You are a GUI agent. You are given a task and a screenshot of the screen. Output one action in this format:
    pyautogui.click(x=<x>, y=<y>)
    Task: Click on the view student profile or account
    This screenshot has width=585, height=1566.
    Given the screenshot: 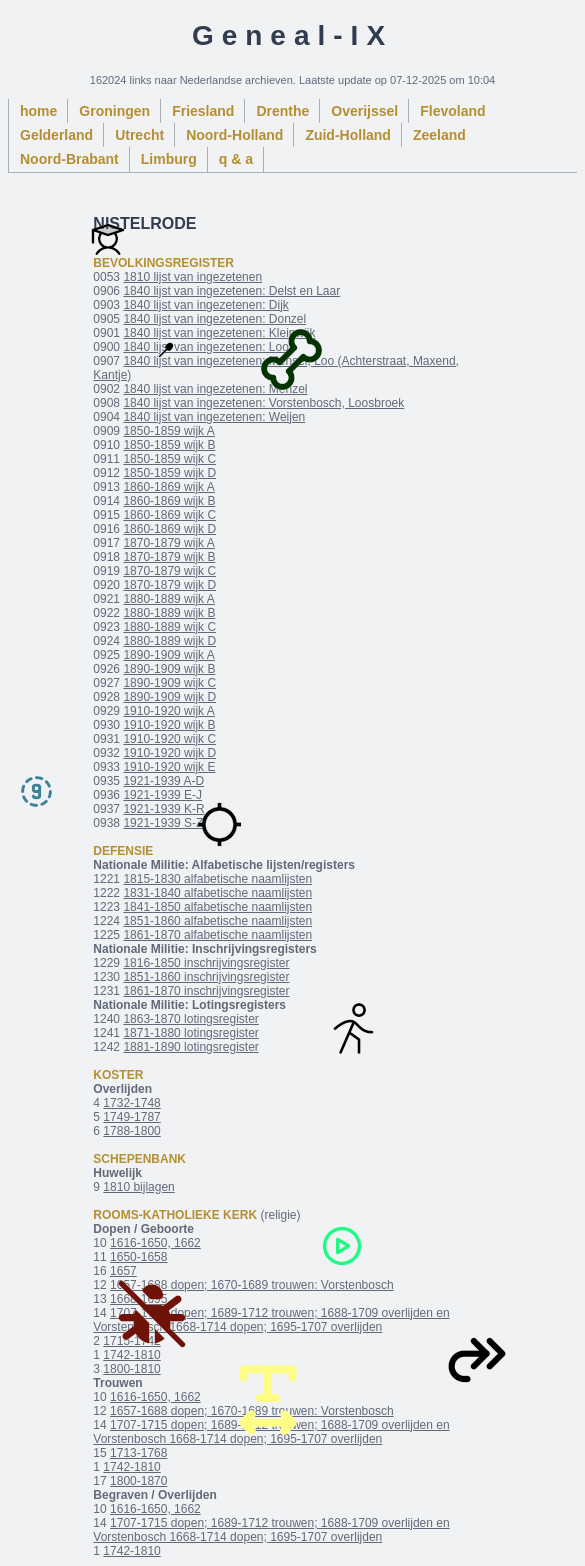 What is the action you would take?
    pyautogui.click(x=108, y=240)
    